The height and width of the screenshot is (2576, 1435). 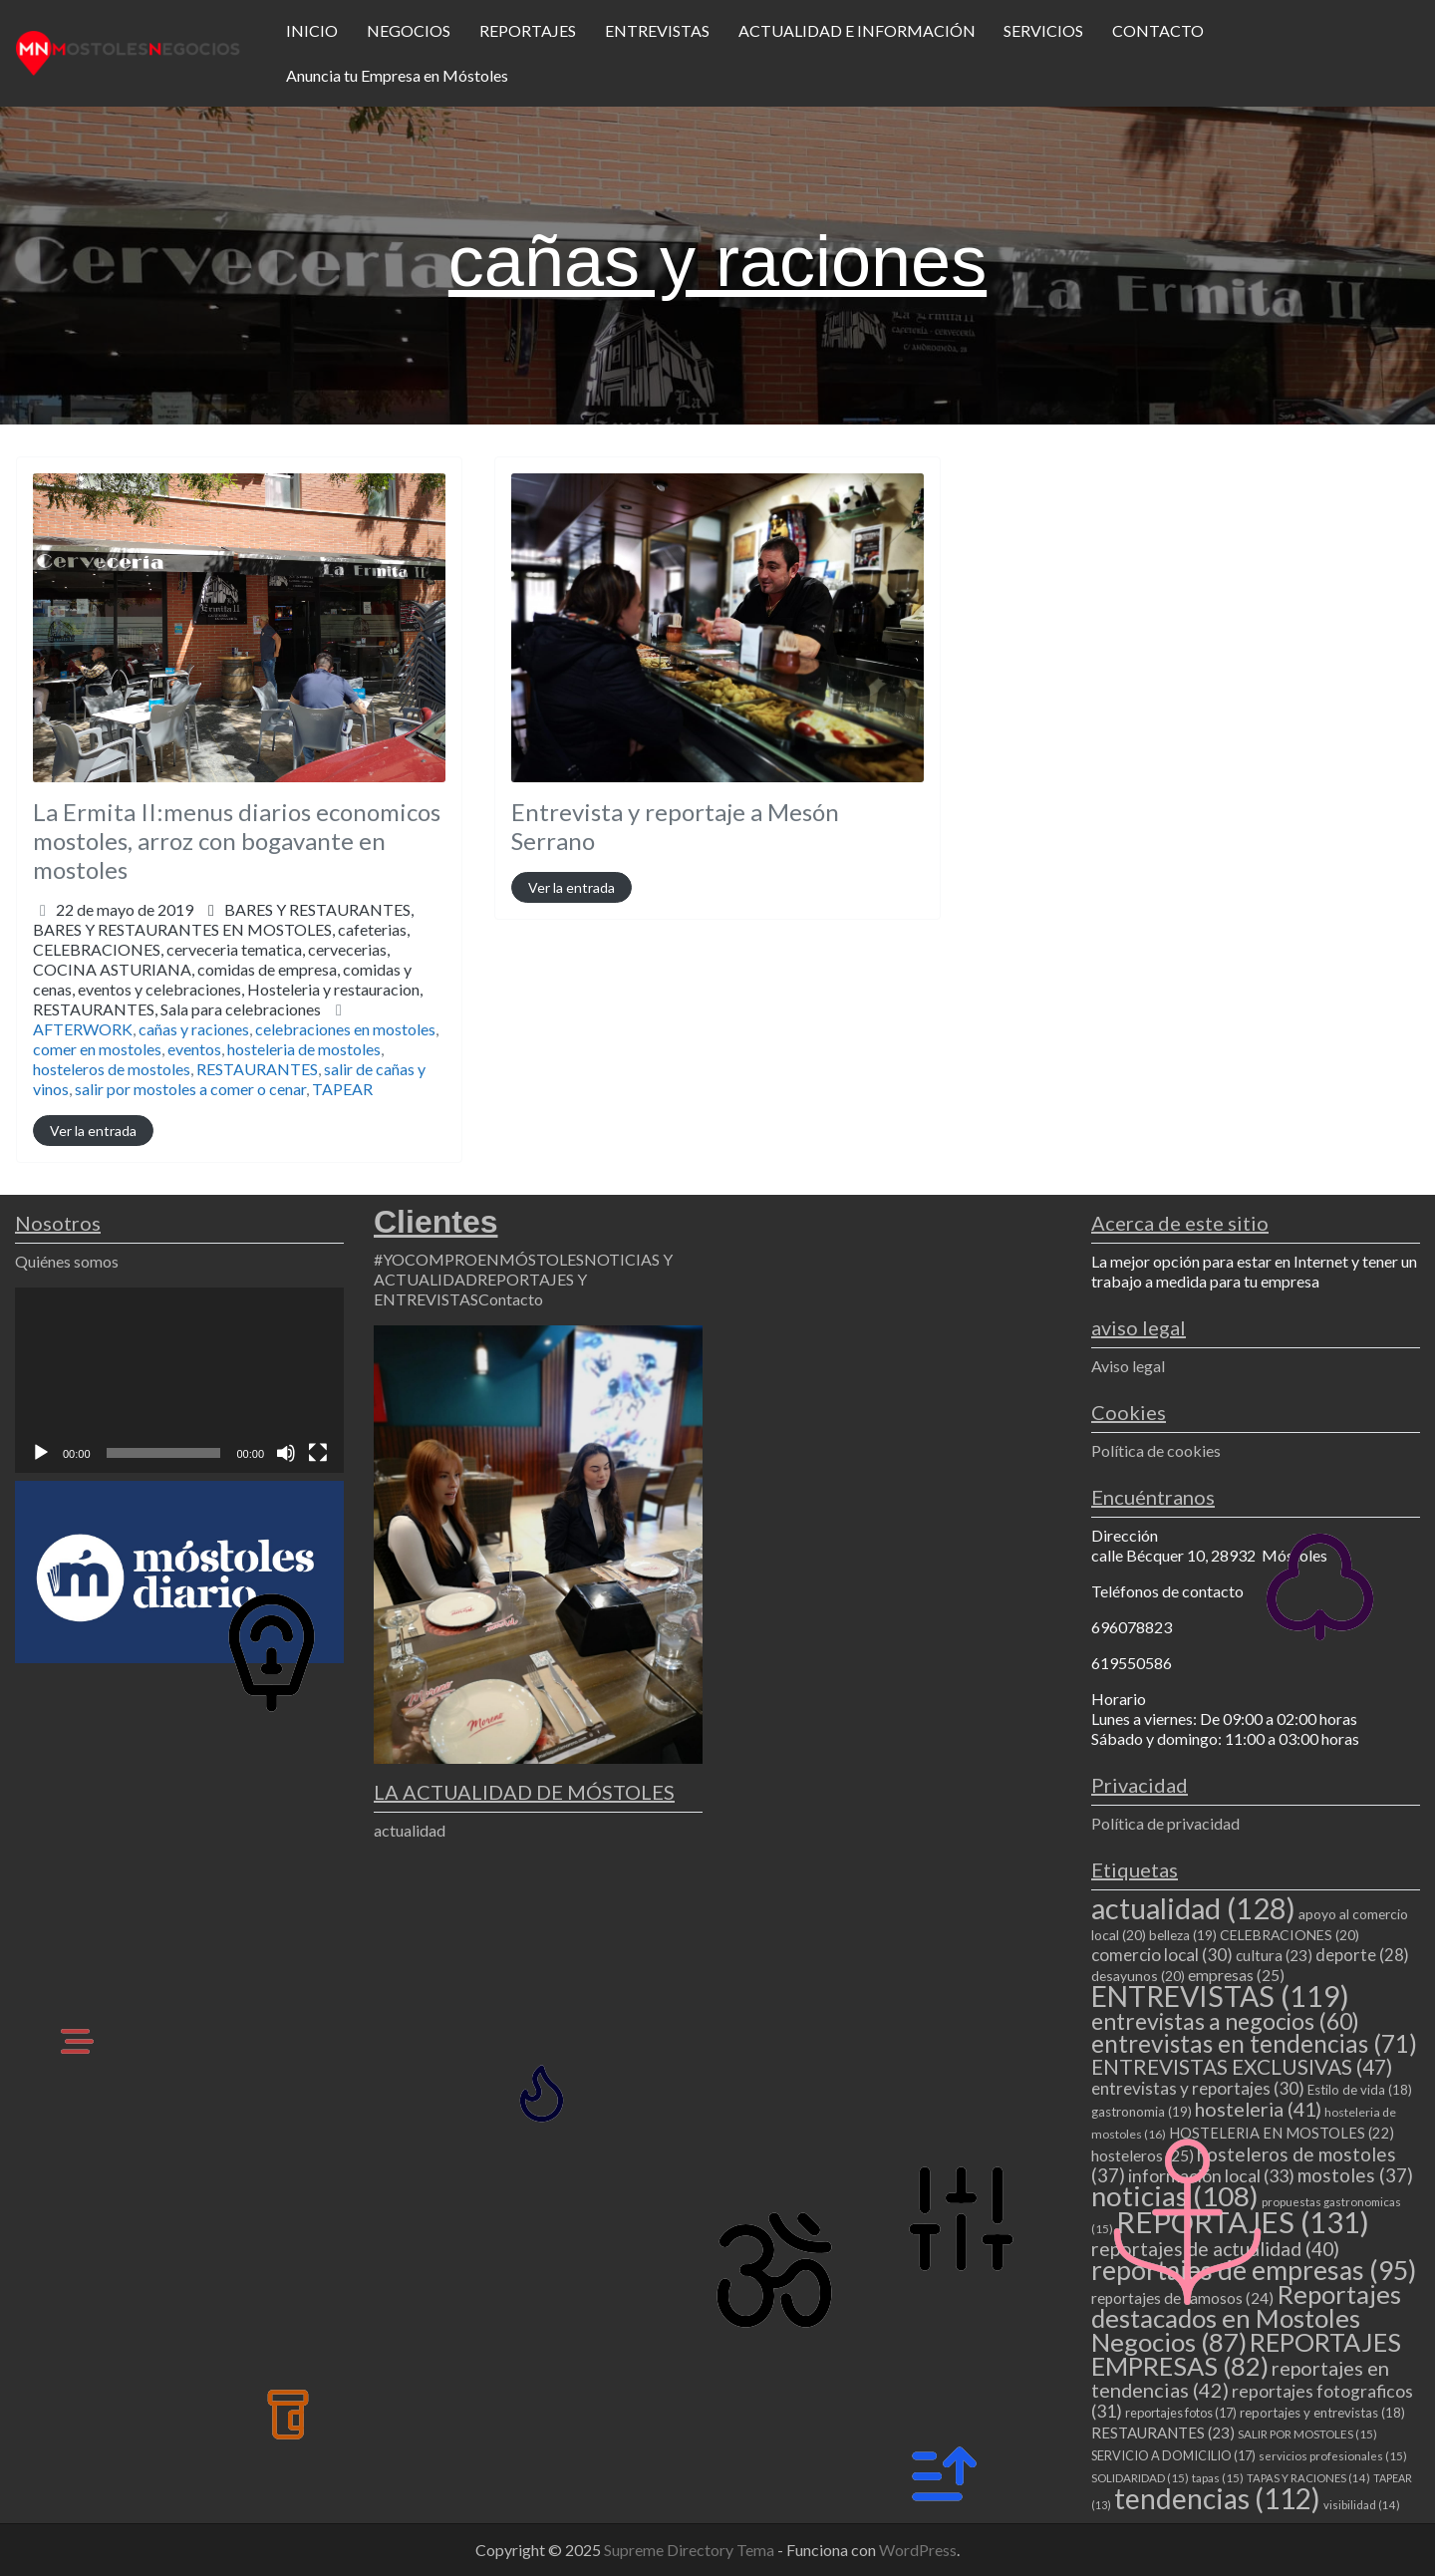 What do you see at coordinates (288, 2415) in the screenshot?
I see `view medication information` at bounding box center [288, 2415].